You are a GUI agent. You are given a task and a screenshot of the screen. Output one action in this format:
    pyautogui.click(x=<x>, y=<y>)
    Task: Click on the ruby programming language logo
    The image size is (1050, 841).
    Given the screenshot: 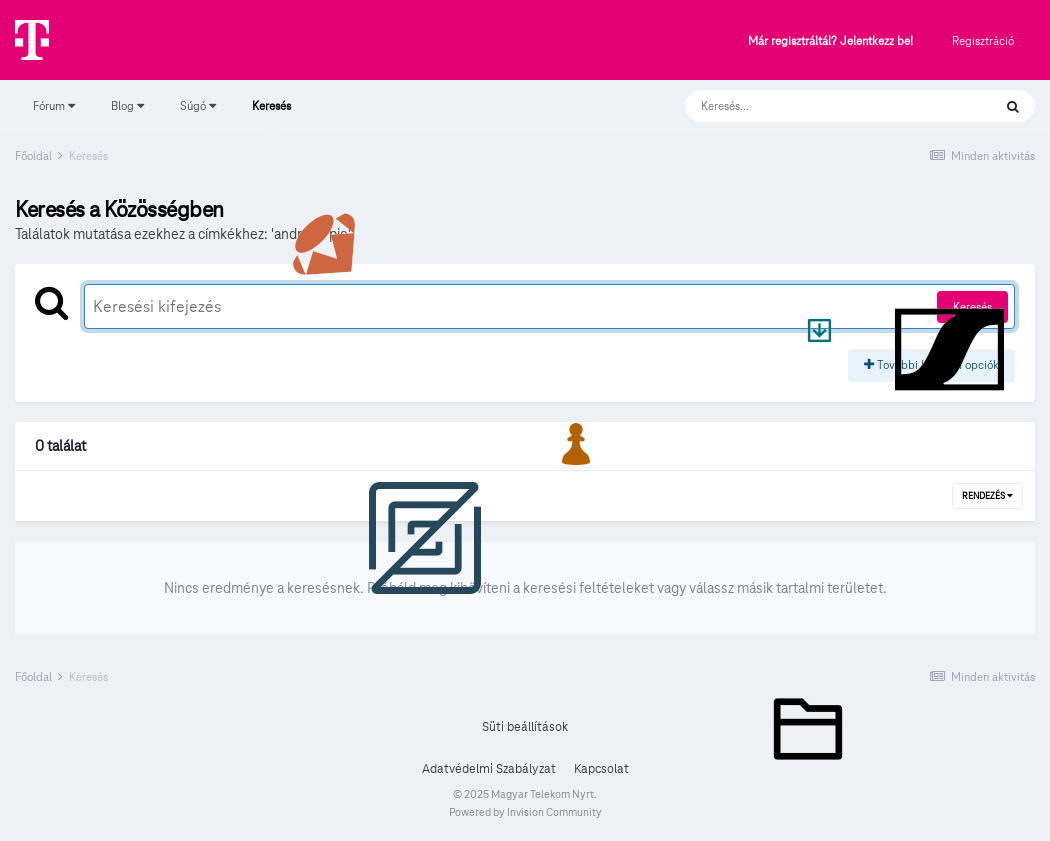 What is the action you would take?
    pyautogui.click(x=324, y=244)
    